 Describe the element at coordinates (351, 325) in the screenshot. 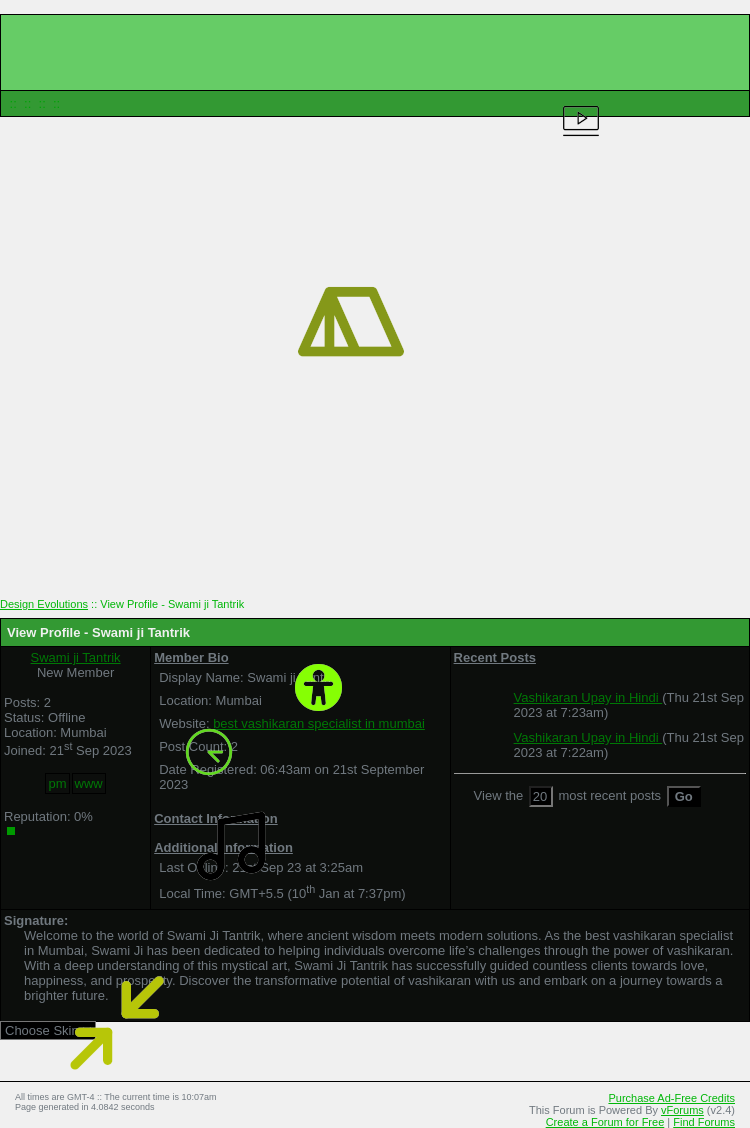

I see `access camping or outdoor activity features` at that location.